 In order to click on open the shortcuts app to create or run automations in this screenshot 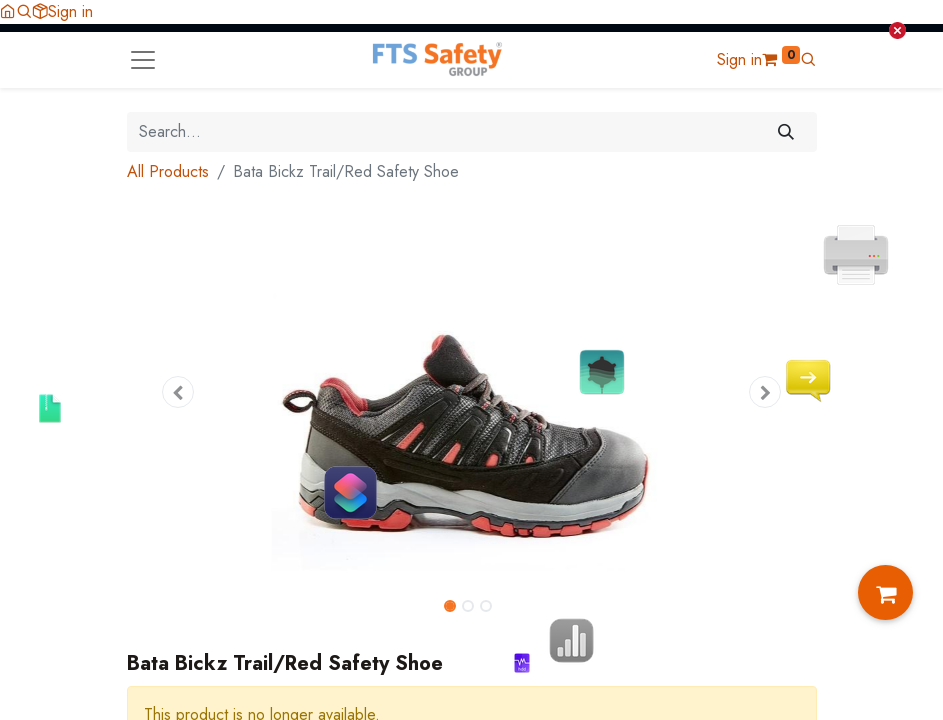, I will do `click(350, 492)`.